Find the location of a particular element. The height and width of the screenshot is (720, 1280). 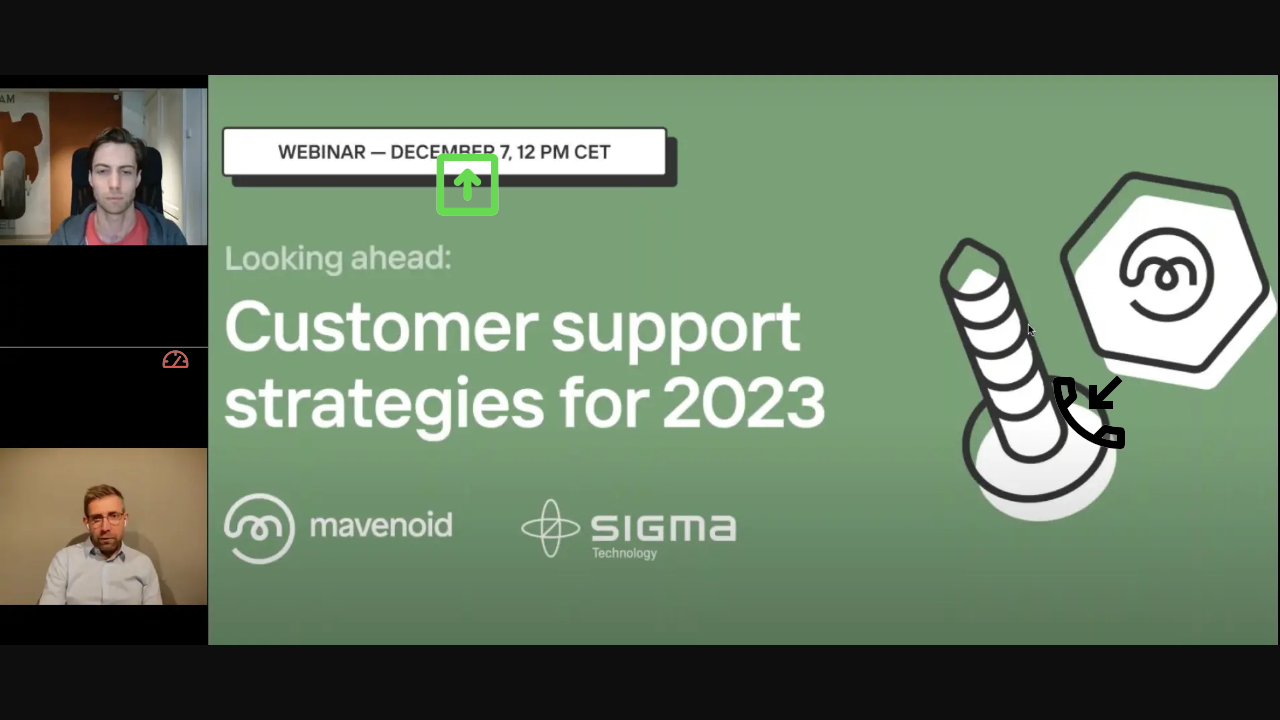

indicates an incoming call or callback request is located at coordinates (1089, 413).